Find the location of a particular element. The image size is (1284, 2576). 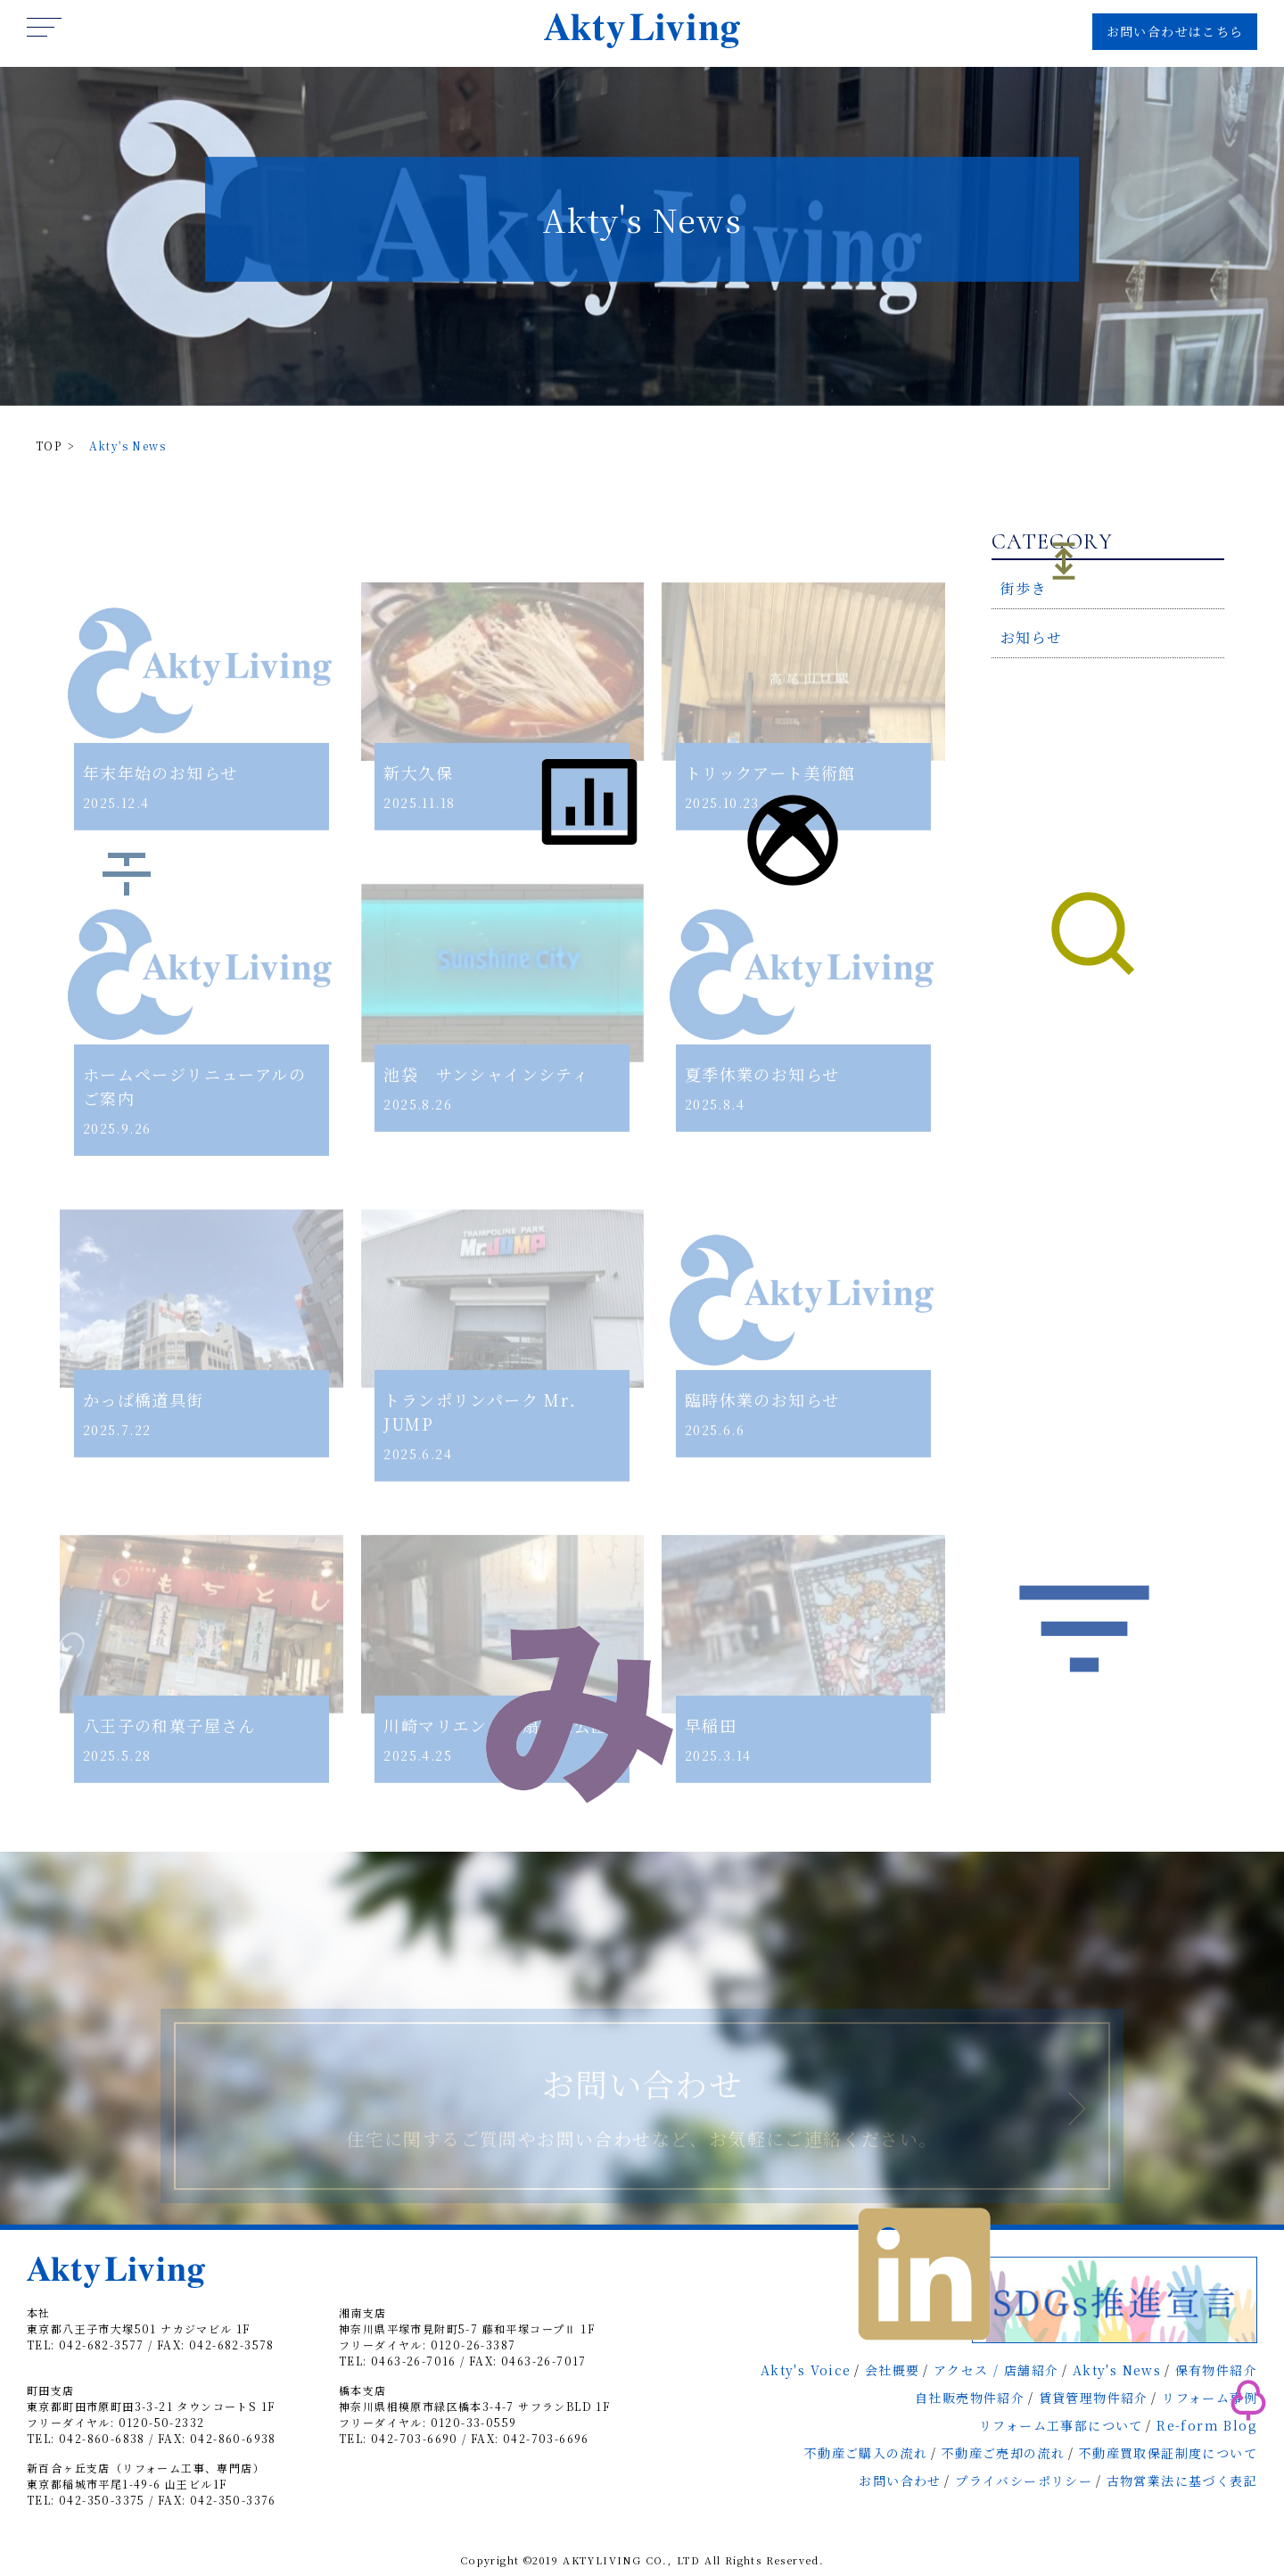

access nature or environmental settings is located at coordinates (1248, 2401).